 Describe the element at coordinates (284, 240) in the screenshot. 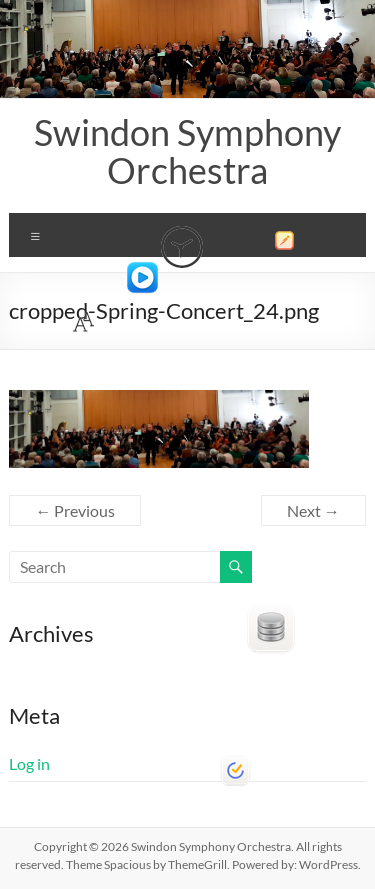

I see `open Postman API development app` at that location.